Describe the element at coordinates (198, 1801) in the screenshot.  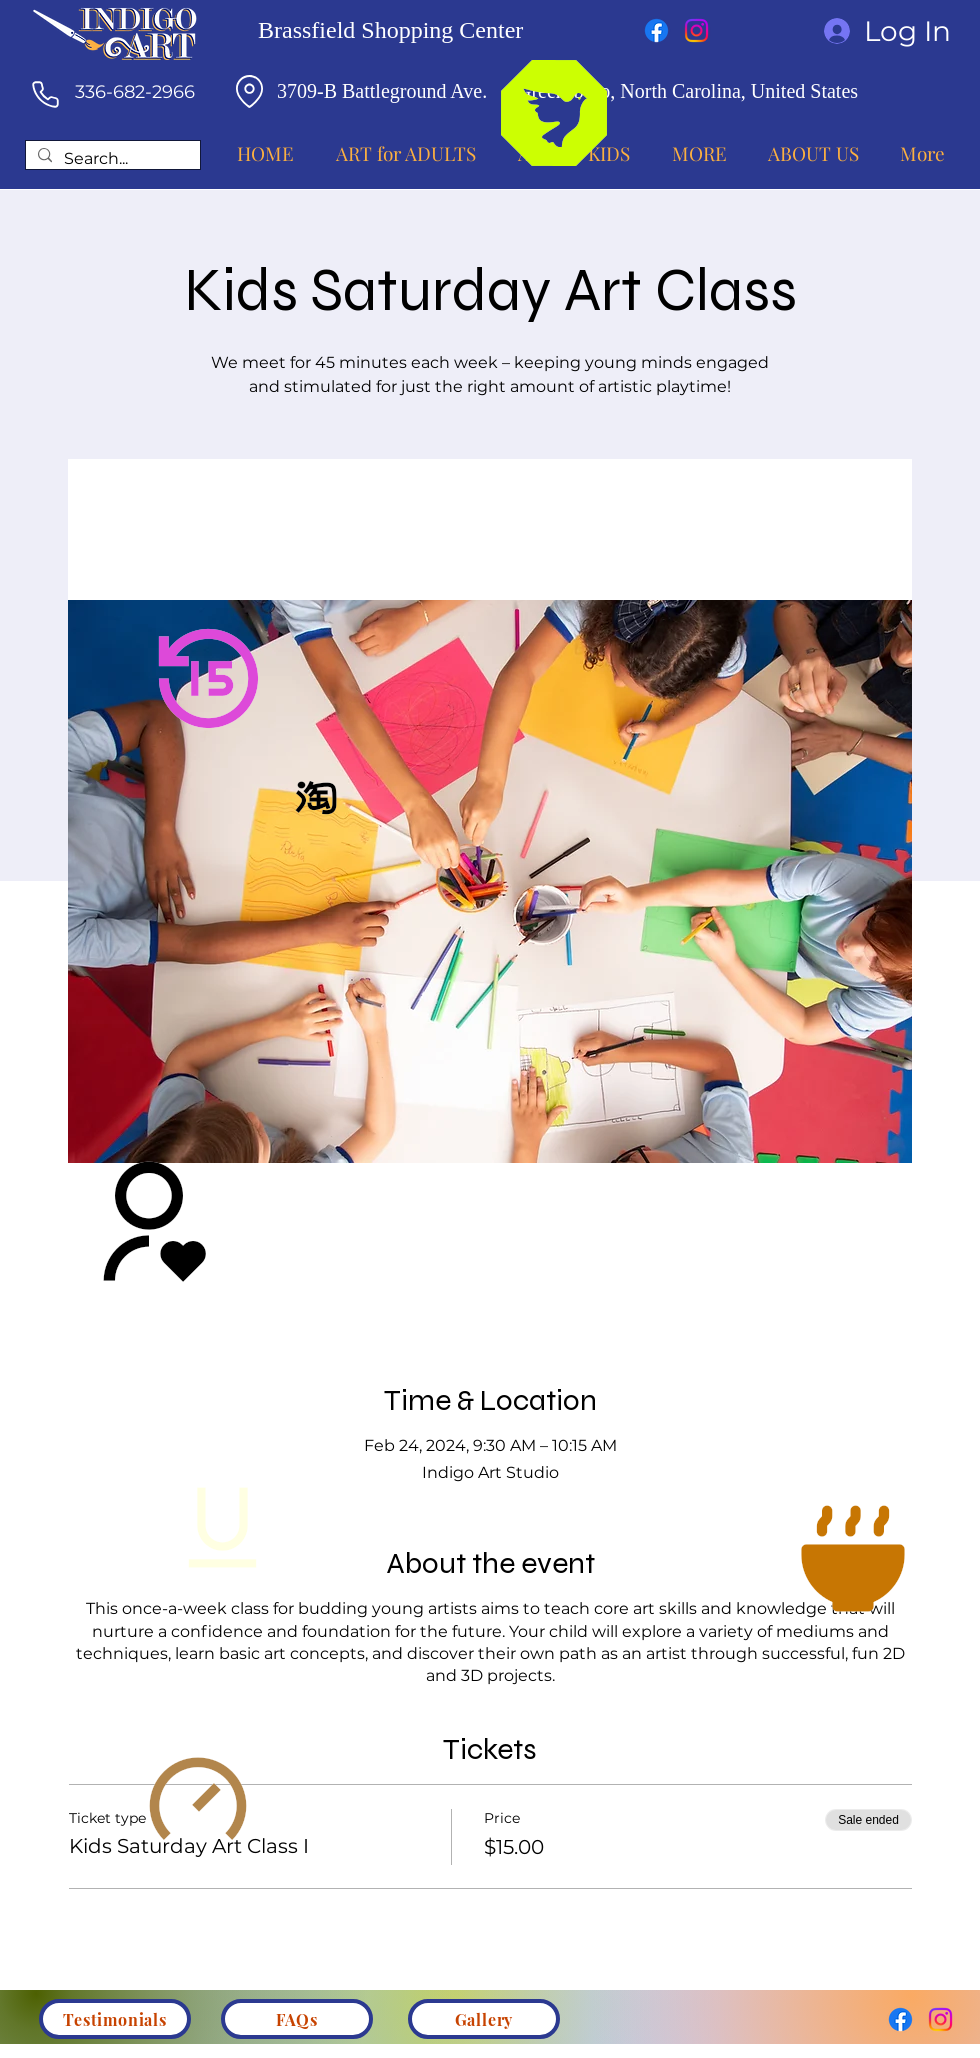
I see `increase playback speed` at that location.